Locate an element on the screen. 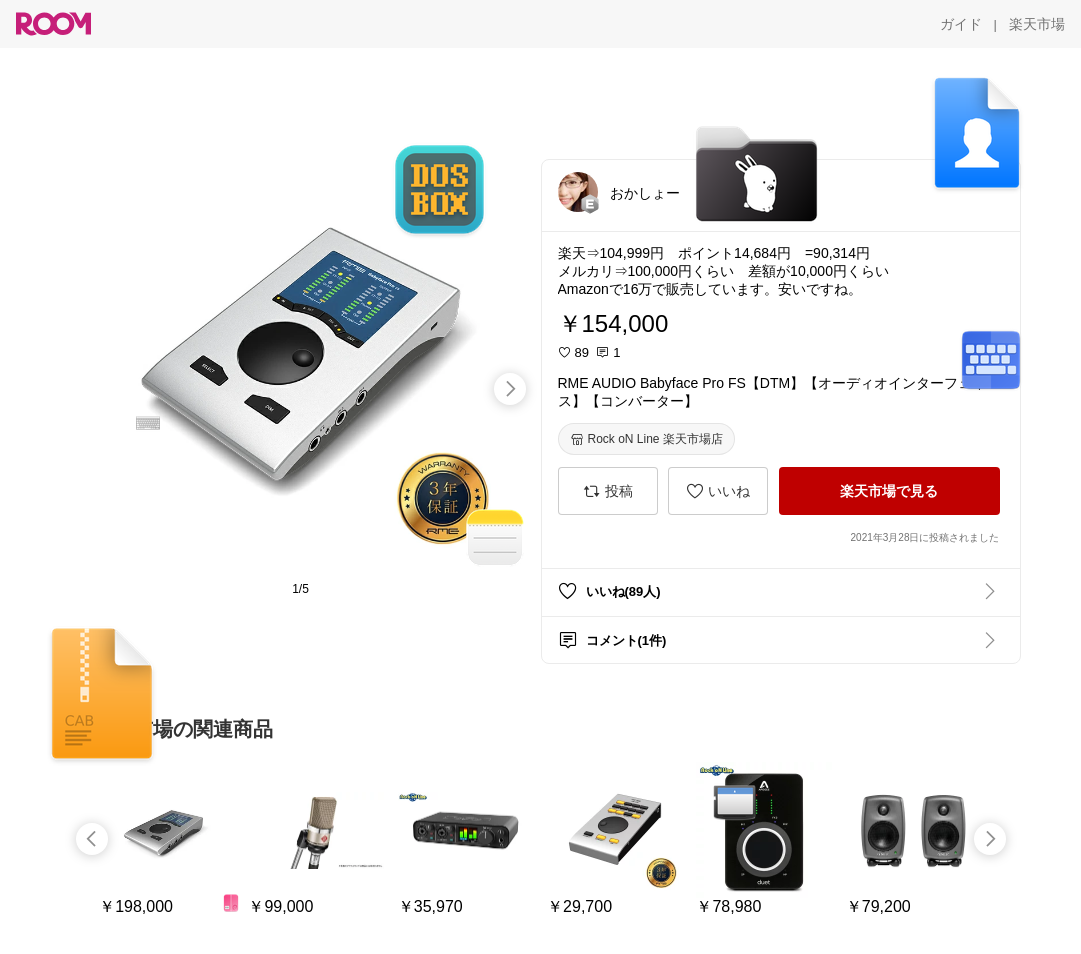  open a contact file is located at coordinates (977, 135).